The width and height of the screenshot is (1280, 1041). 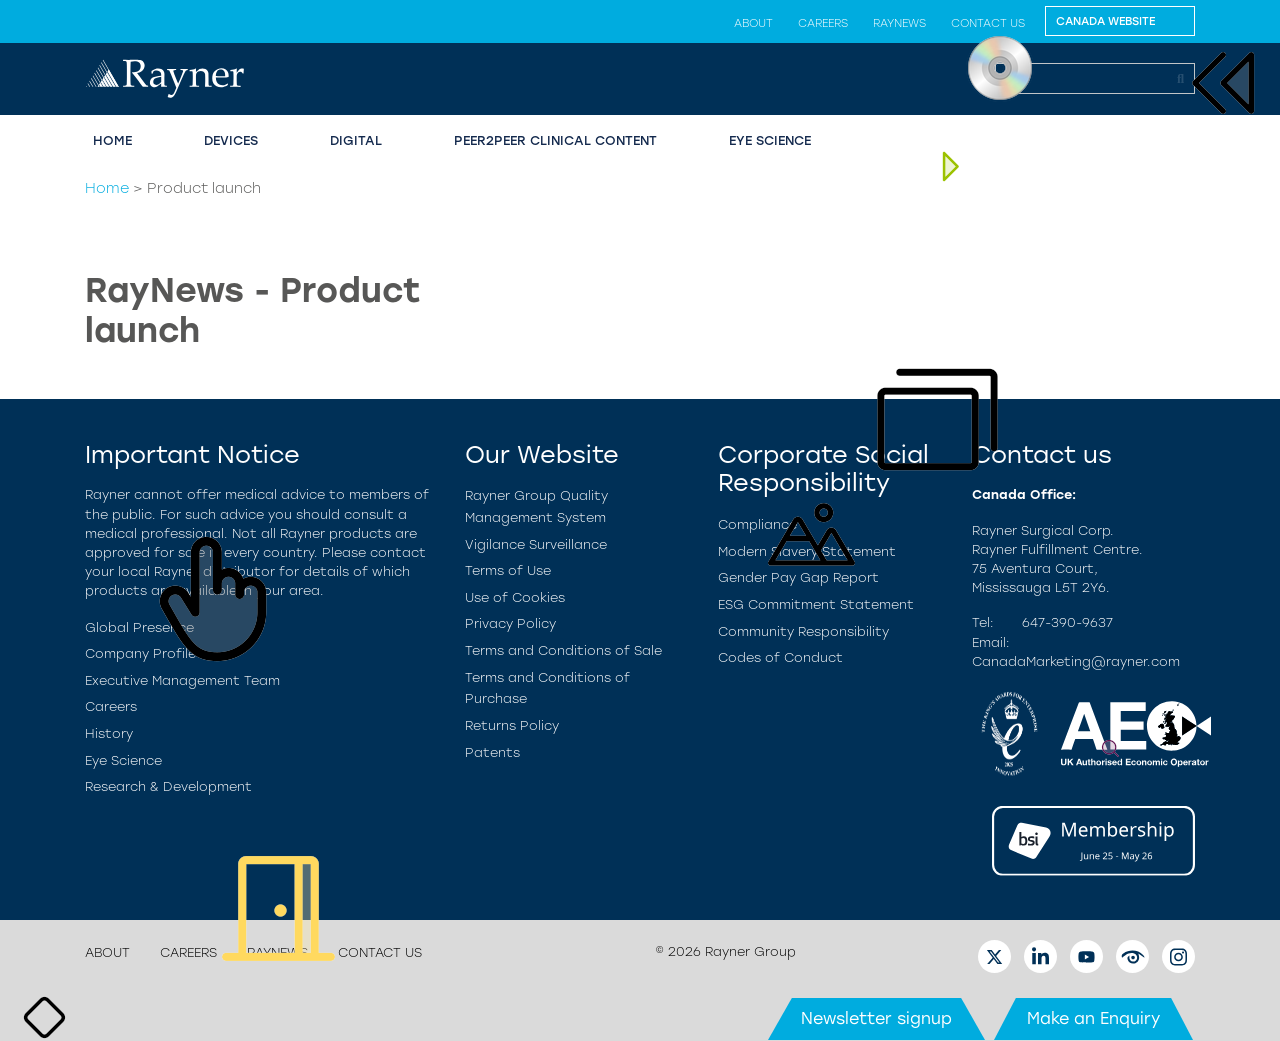 I want to click on view stacked cards or layers, so click(x=937, y=419).